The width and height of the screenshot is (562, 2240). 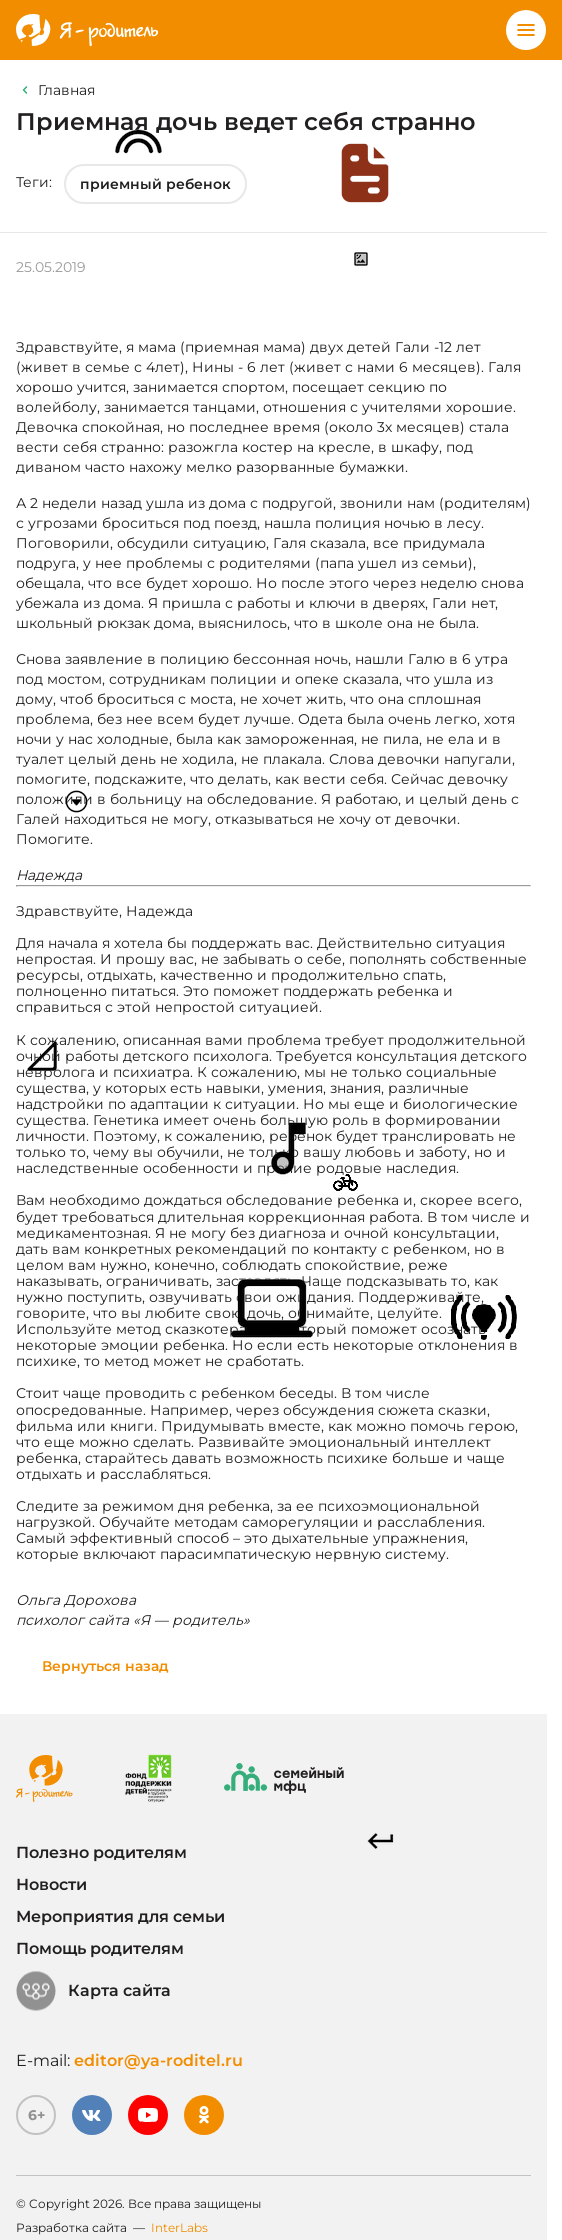 I want to click on submit or confirm text input, so click(x=381, y=1841).